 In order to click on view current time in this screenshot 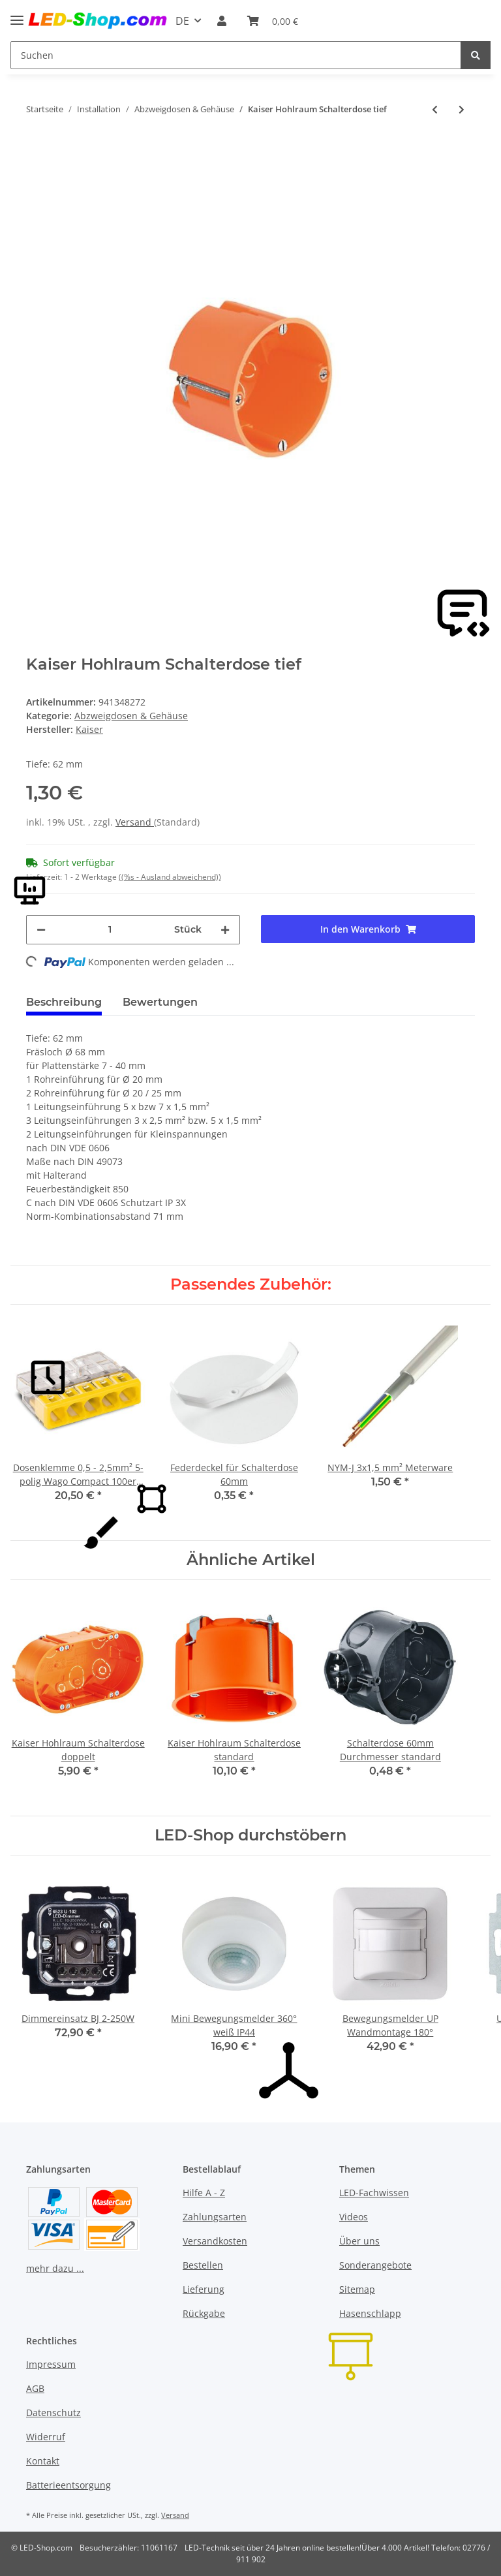, I will do `click(48, 1377)`.